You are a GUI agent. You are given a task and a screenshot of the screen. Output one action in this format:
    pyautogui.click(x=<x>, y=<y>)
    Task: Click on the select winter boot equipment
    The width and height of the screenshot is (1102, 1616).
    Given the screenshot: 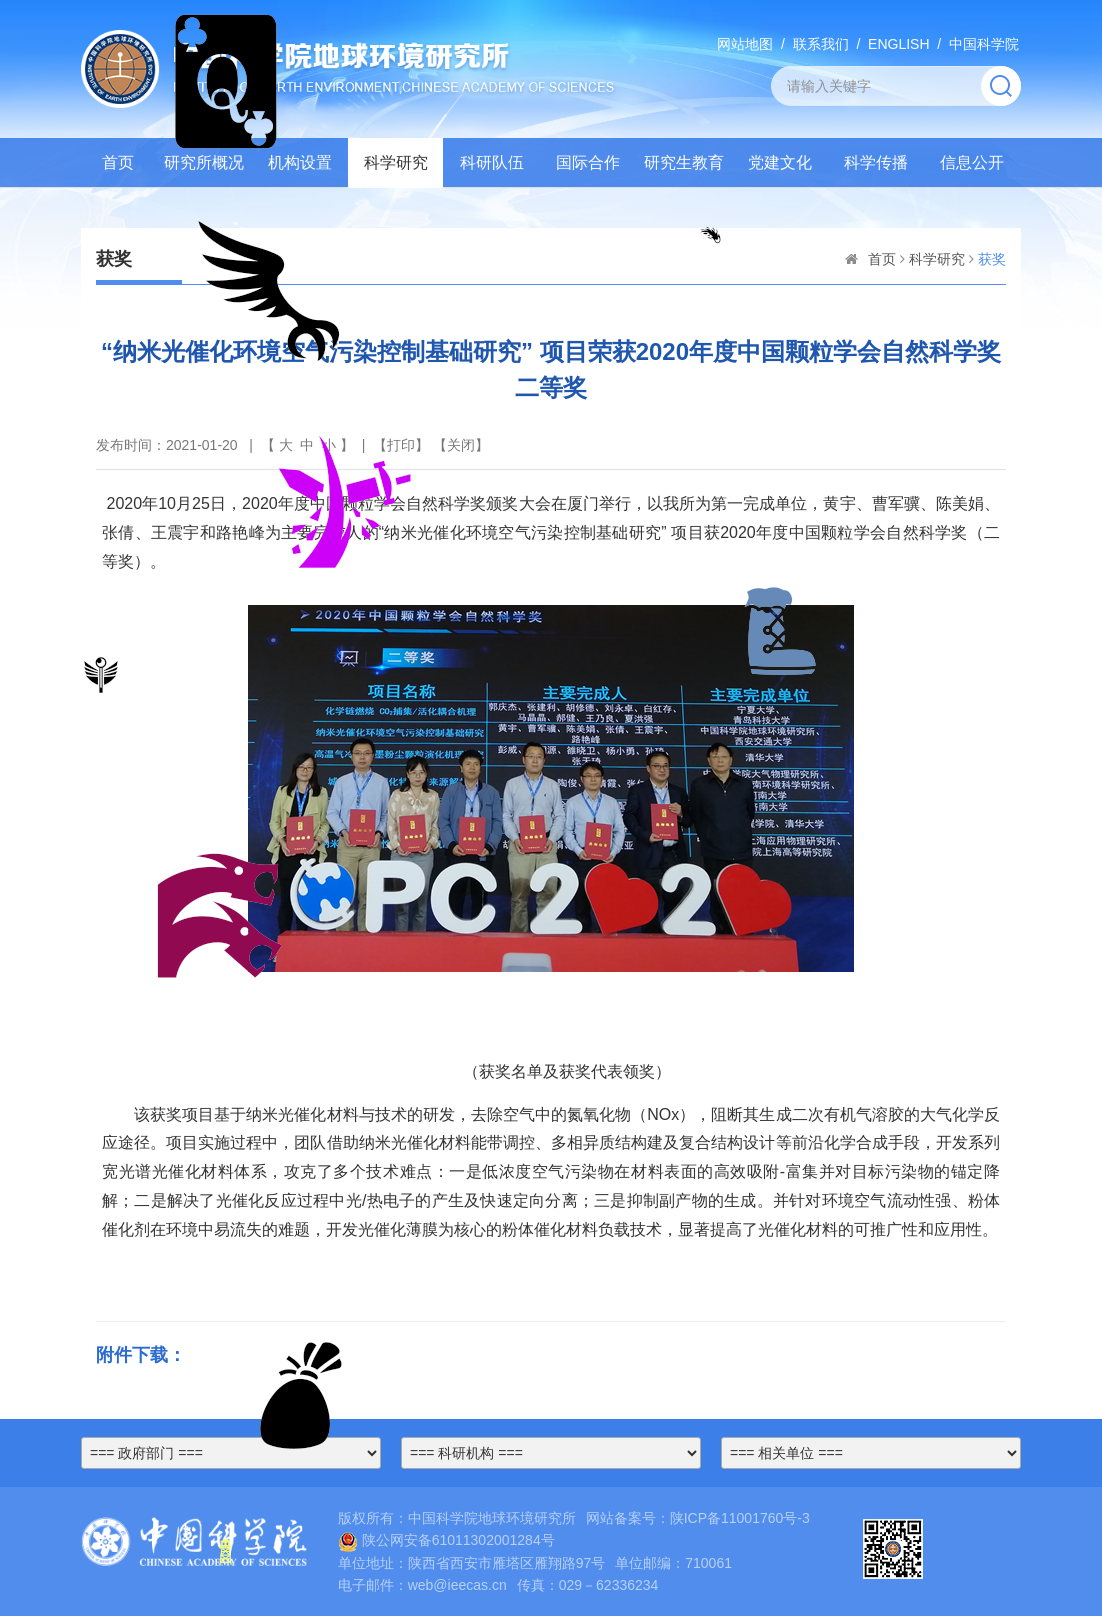 What is the action you would take?
    pyautogui.click(x=780, y=631)
    